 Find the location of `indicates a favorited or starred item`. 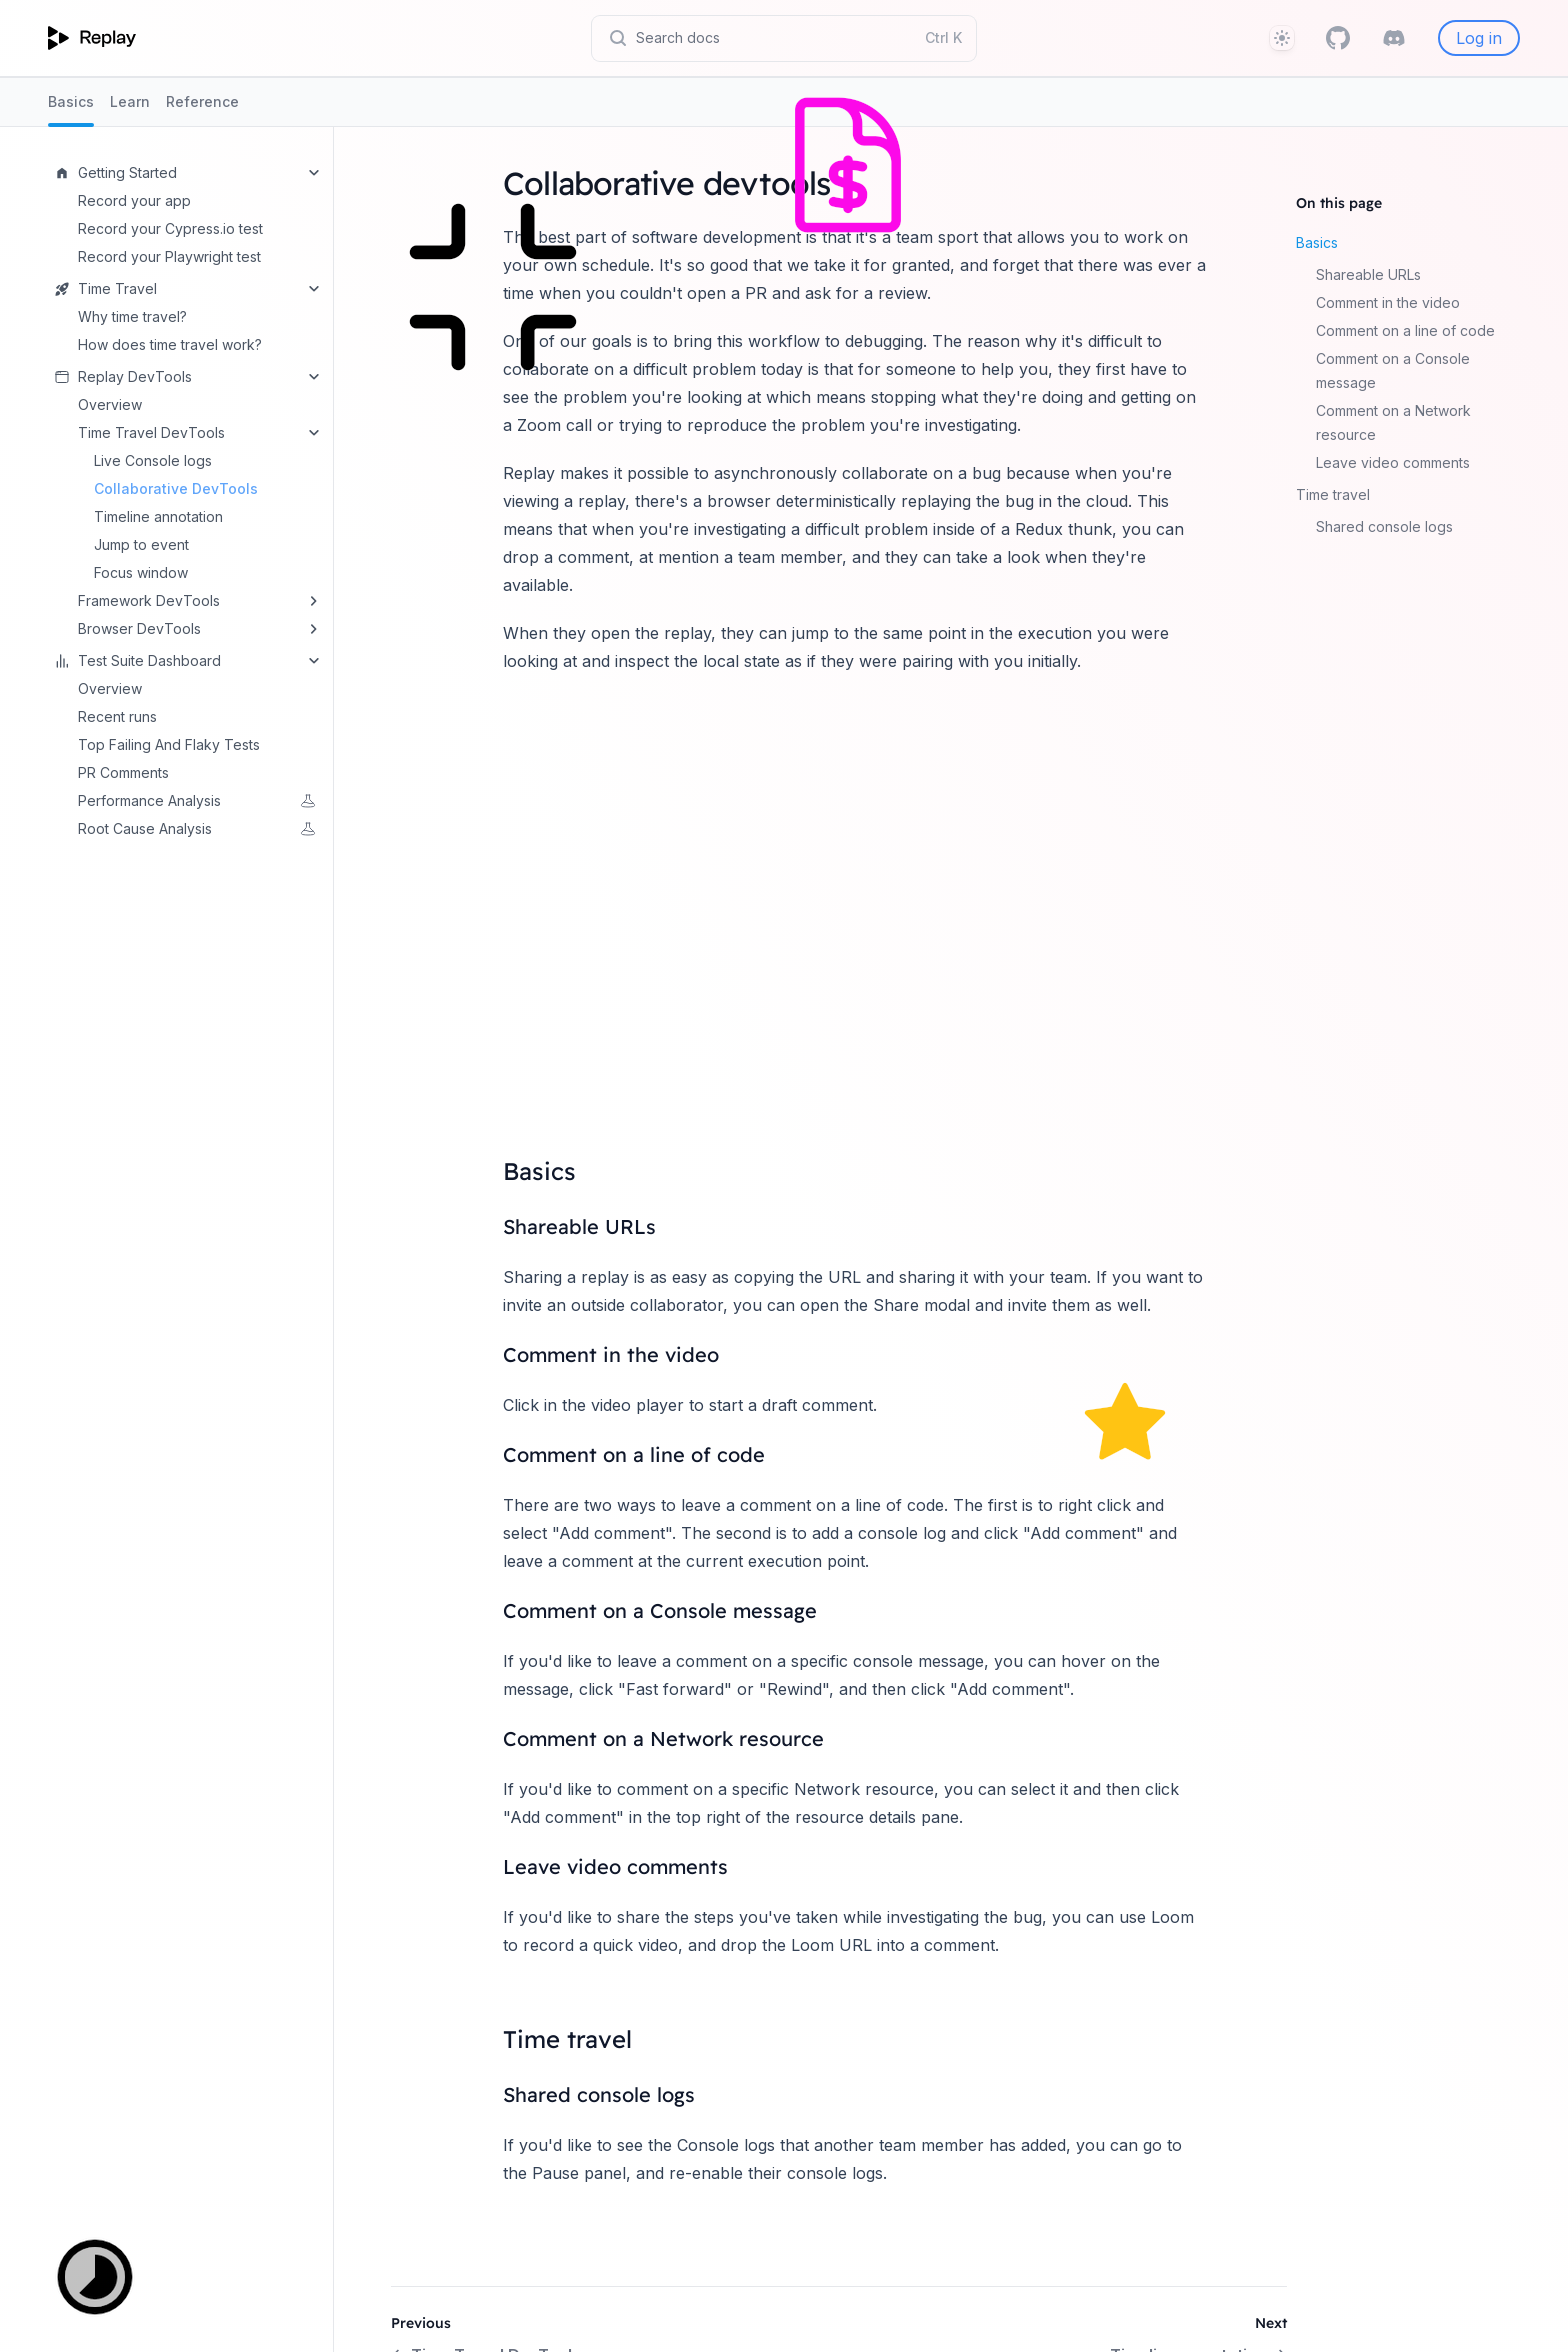

indicates a favorited or starred item is located at coordinates (1125, 1425).